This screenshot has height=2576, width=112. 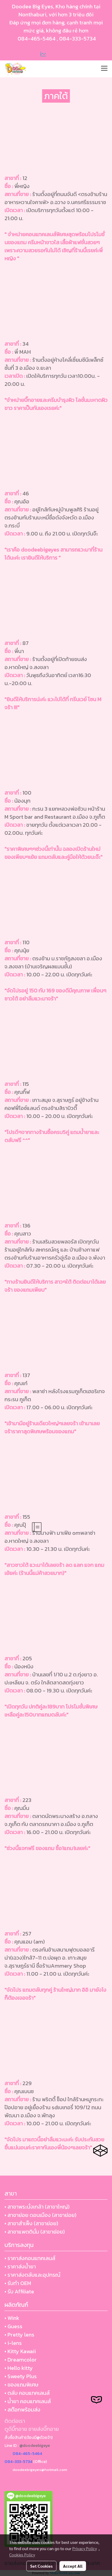 What do you see at coordinates (100, 2151) in the screenshot?
I see `open codepen profile or projects` at bounding box center [100, 2151].